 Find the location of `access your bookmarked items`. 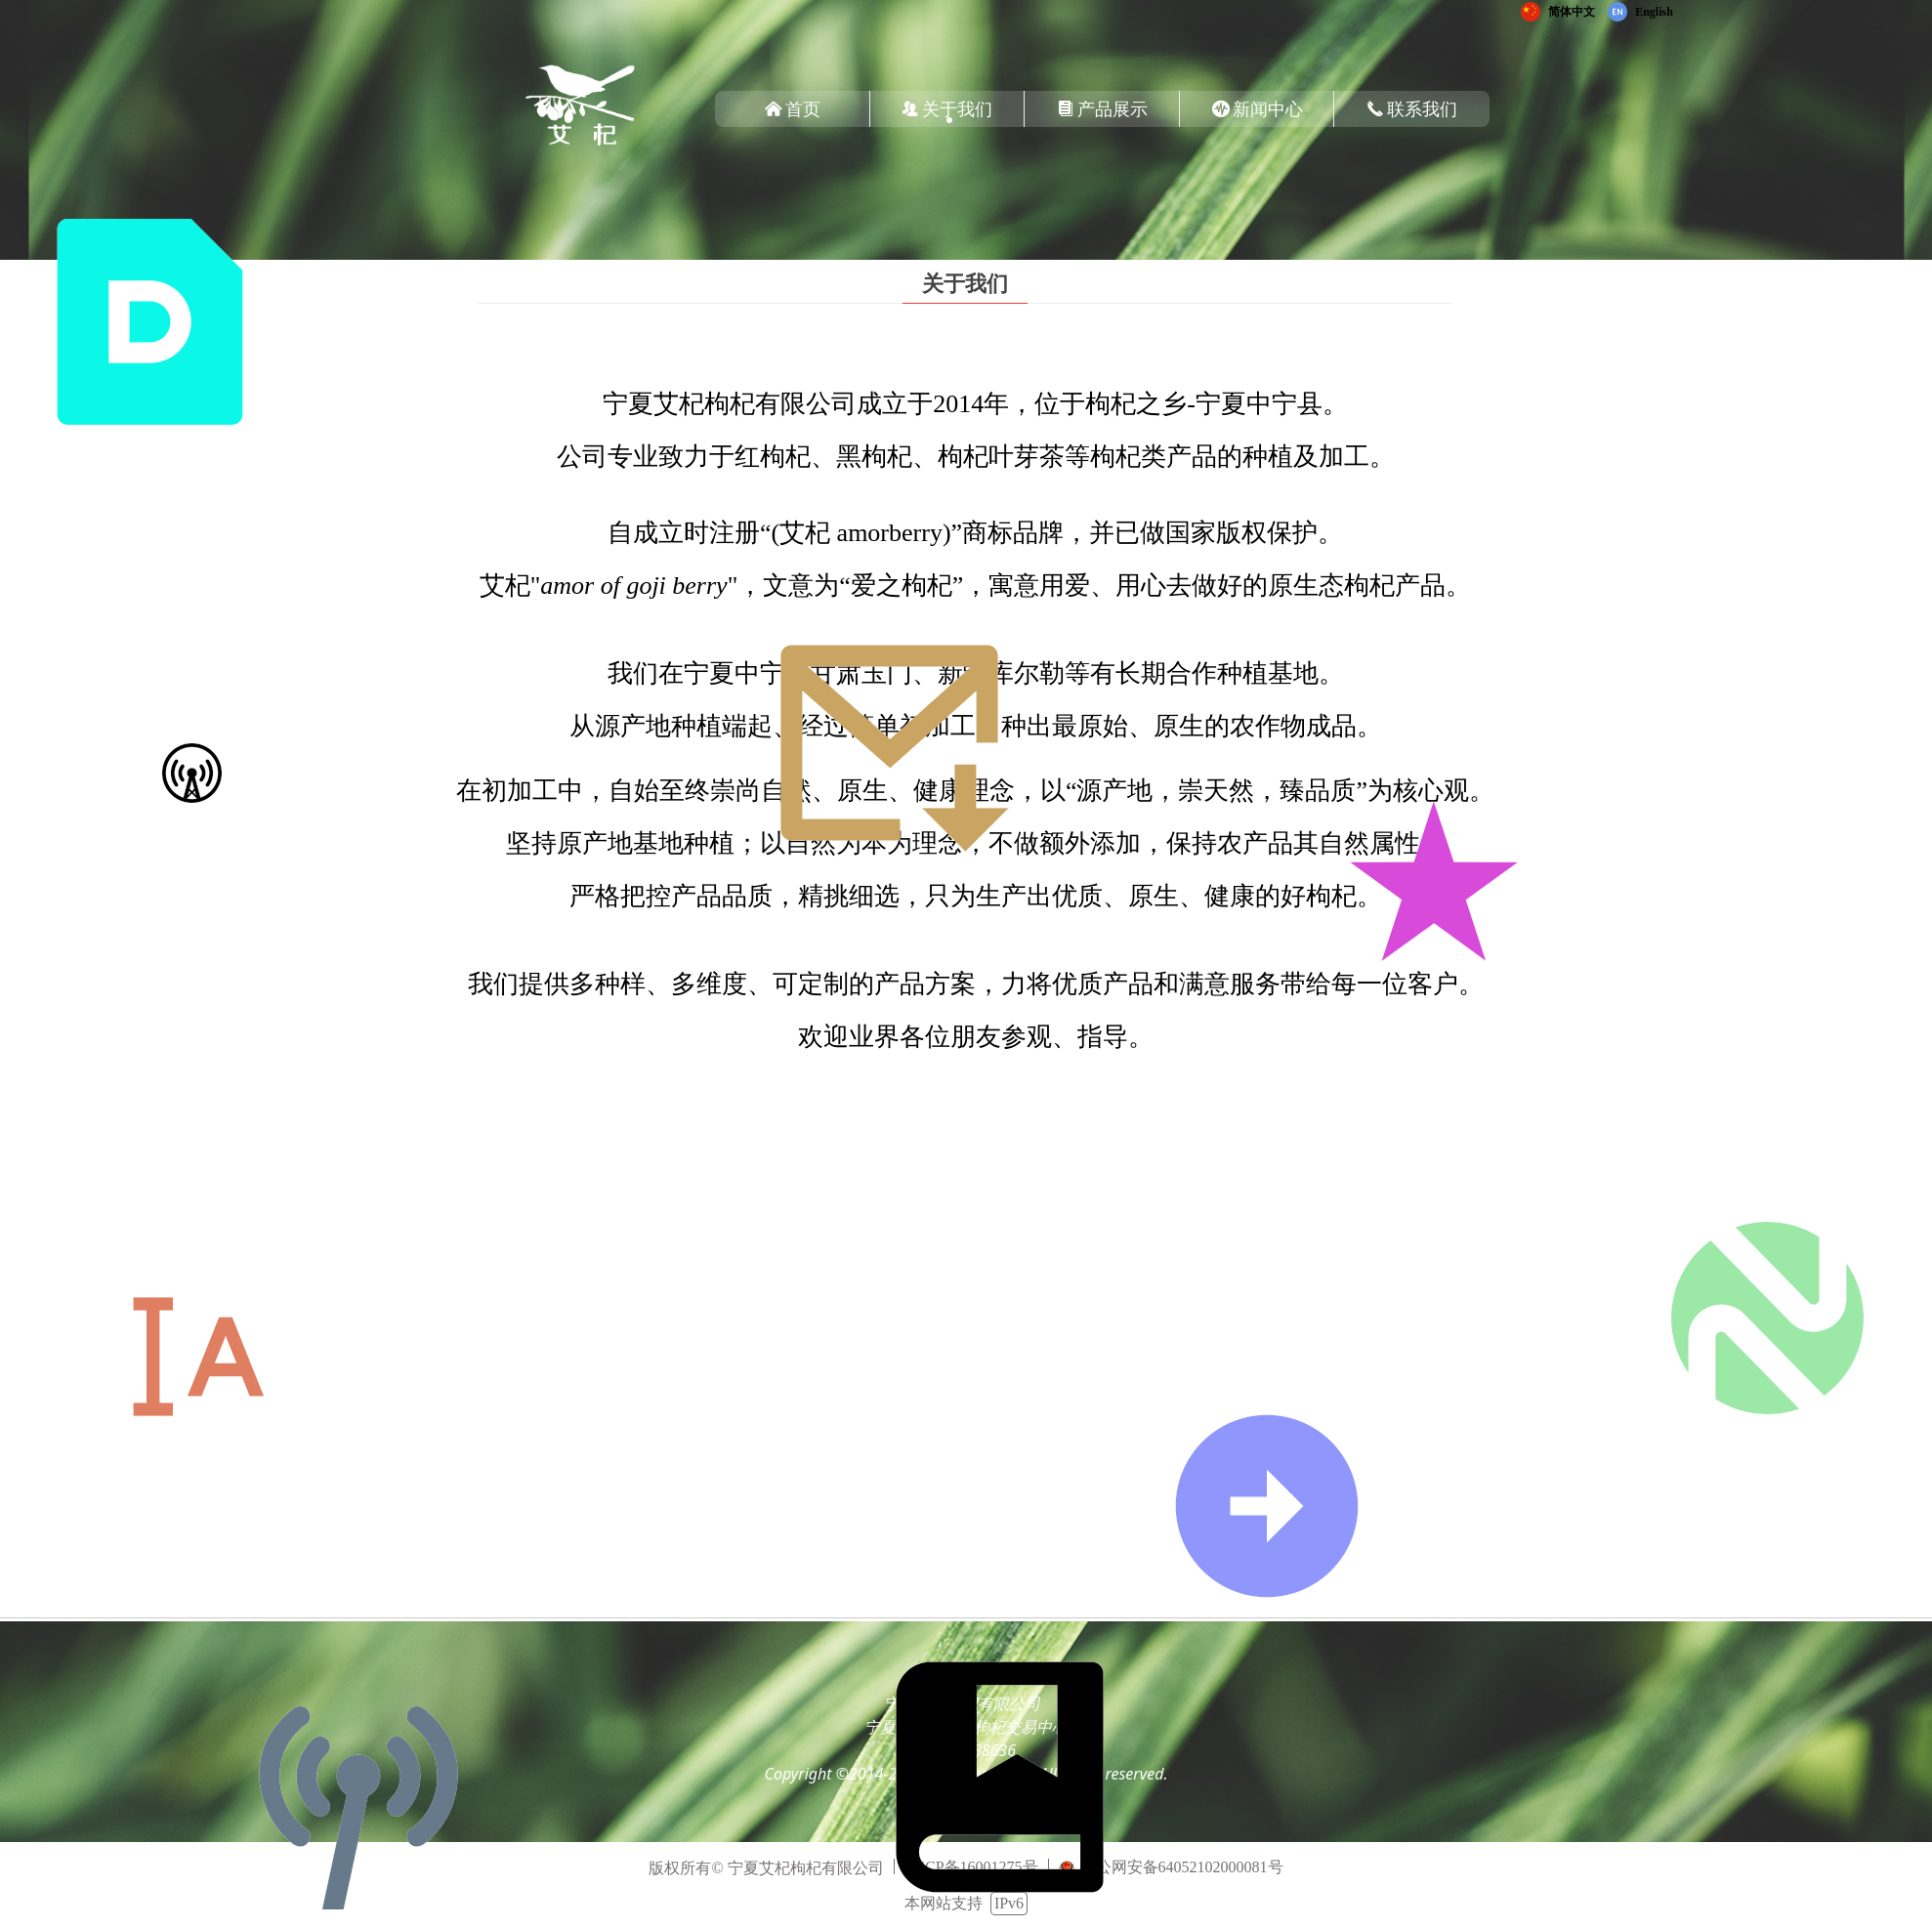

access your bookmarked items is located at coordinates (999, 1777).